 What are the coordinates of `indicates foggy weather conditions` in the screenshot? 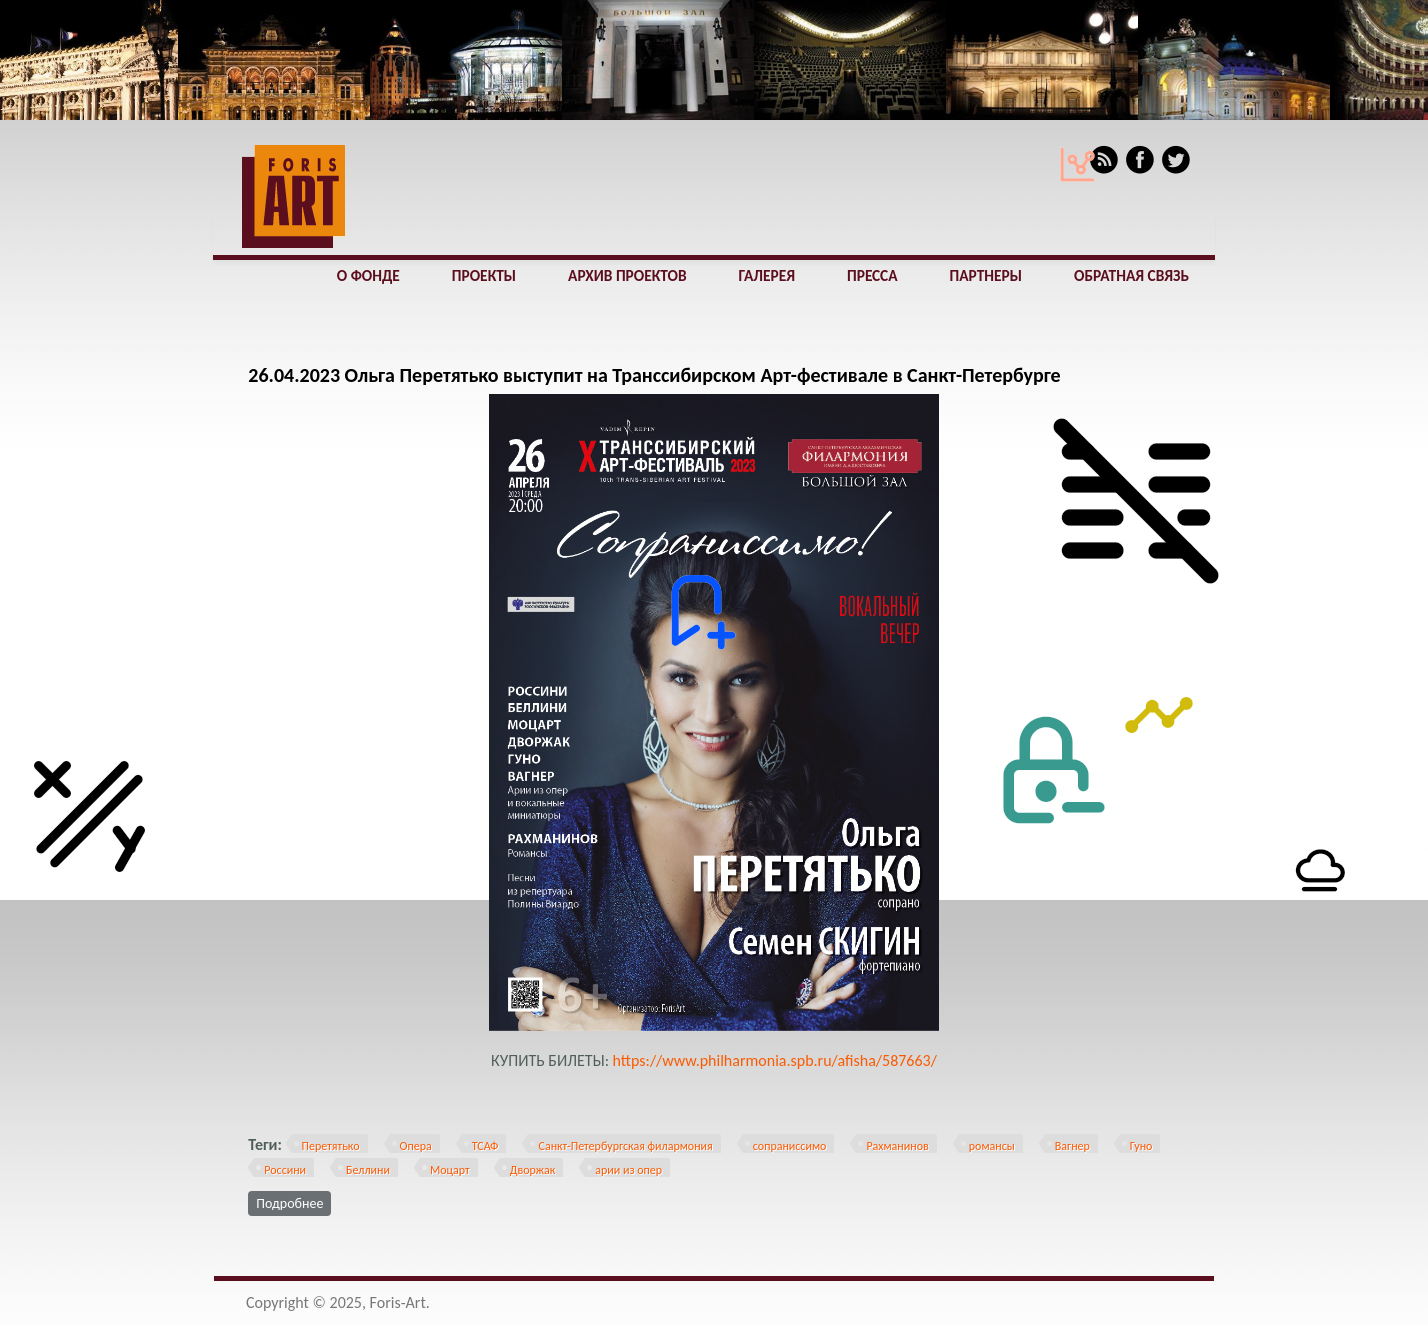 It's located at (1319, 871).